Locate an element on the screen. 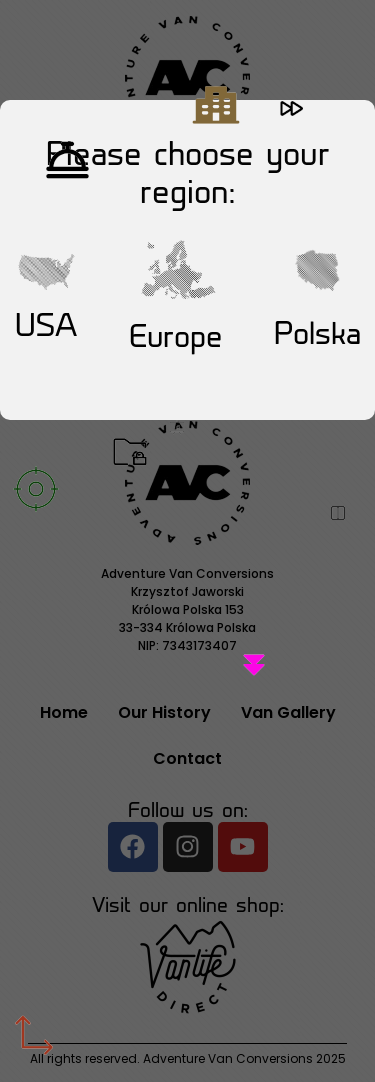  center or focus on current location is located at coordinates (36, 489).